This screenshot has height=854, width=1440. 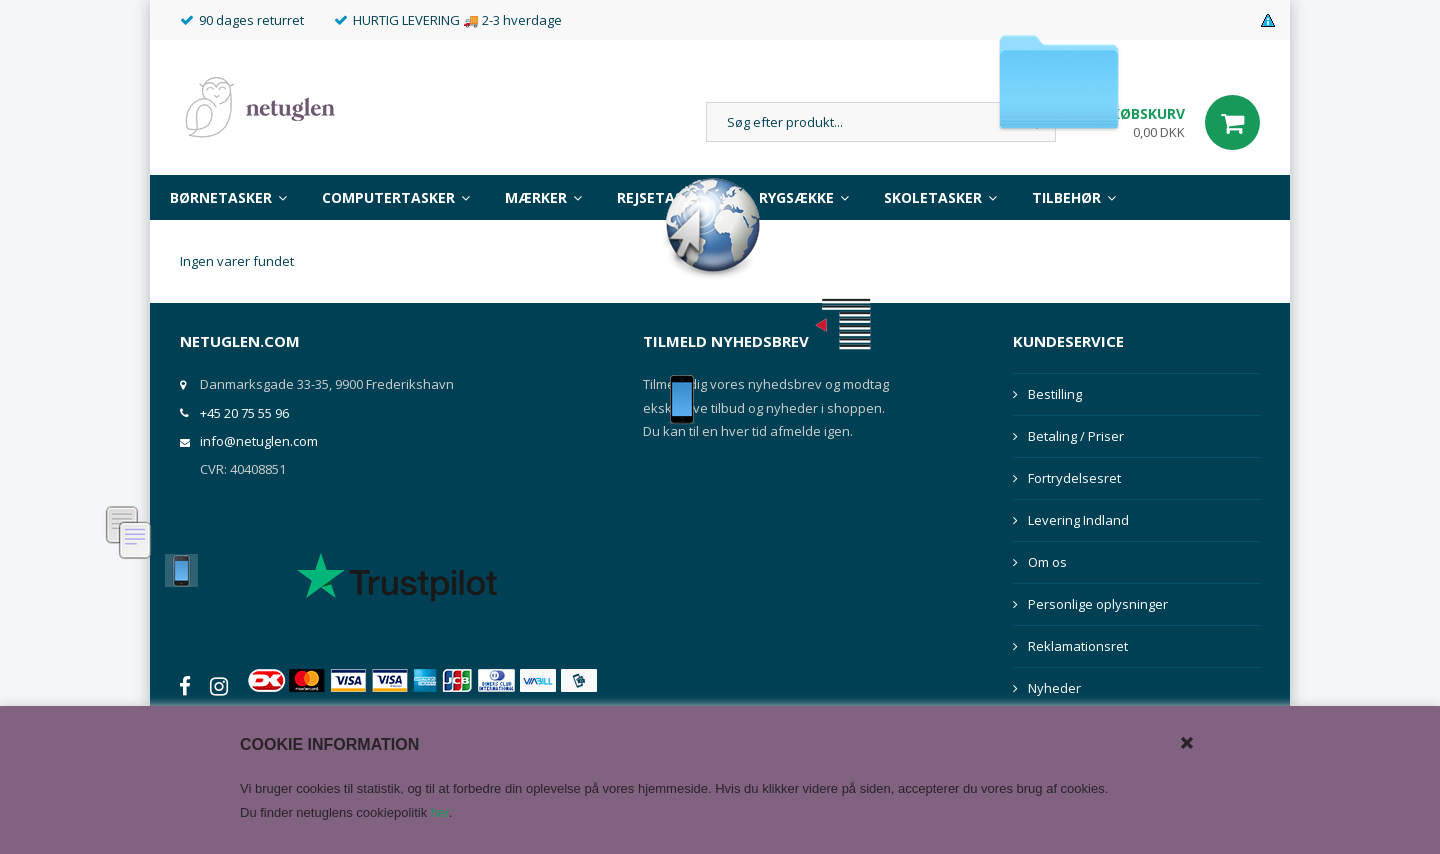 What do you see at coordinates (128, 532) in the screenshot?
I see `copy selected content to clipboard` at bounding box center [128, 532].